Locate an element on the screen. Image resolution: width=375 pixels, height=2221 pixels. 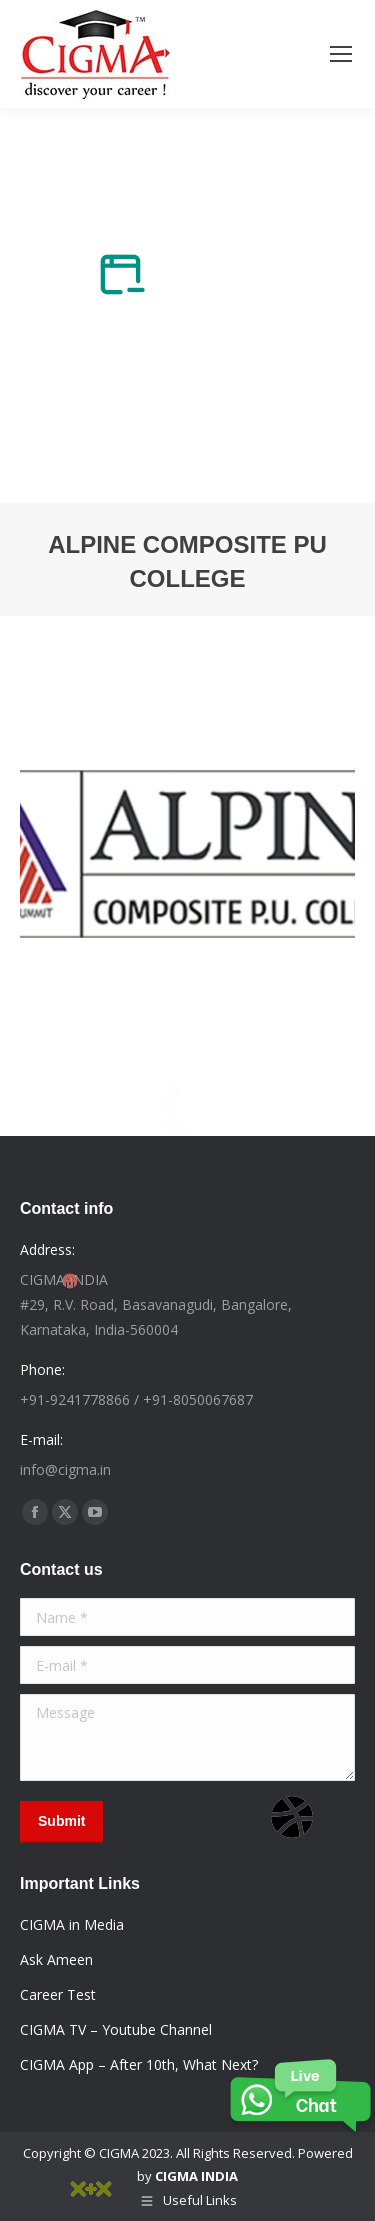
visit dribbble profile or portfolio is located at coordinates (292, 1817).